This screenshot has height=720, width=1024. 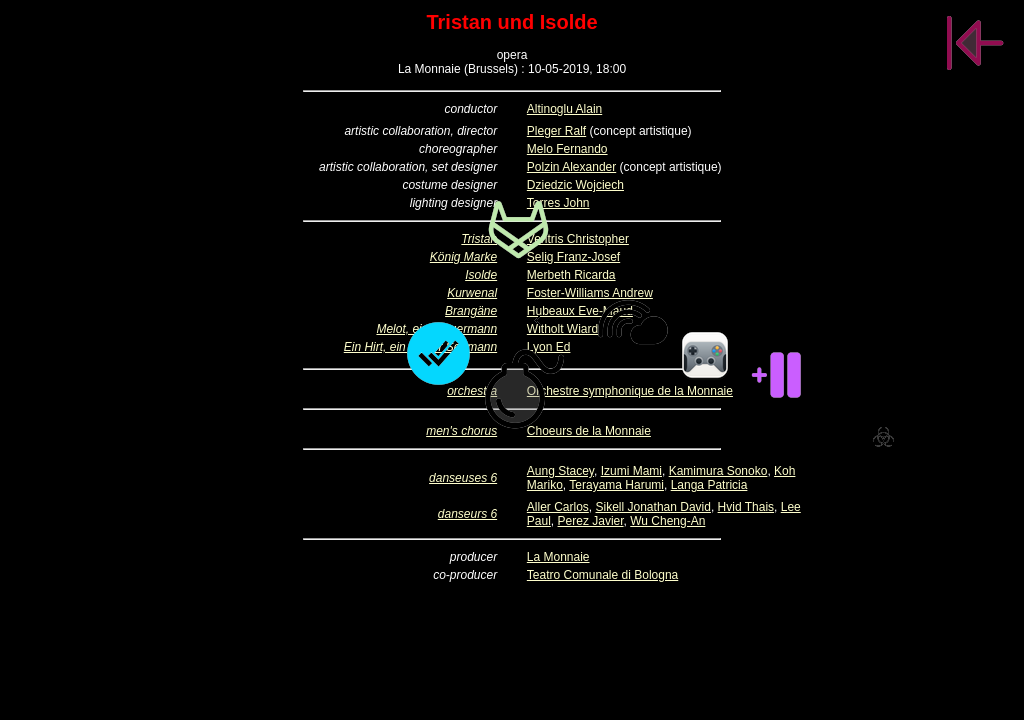 I want to click on go back to the previous screen, so click(x=537, y=320).